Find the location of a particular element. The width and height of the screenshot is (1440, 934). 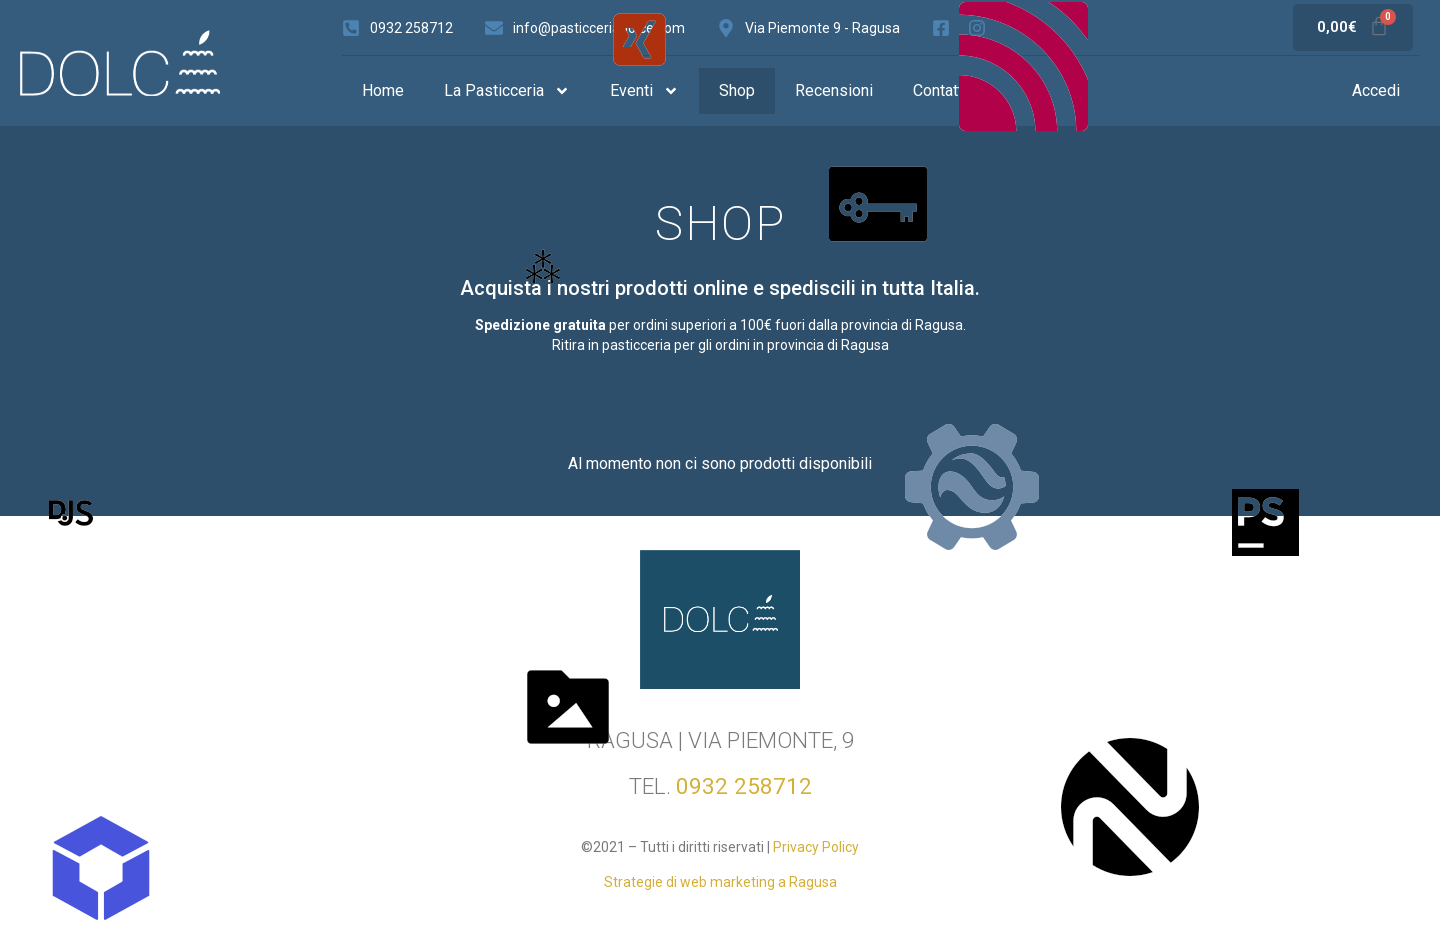

novu notification infrastructure logo is located at coordinates (1130, 807).